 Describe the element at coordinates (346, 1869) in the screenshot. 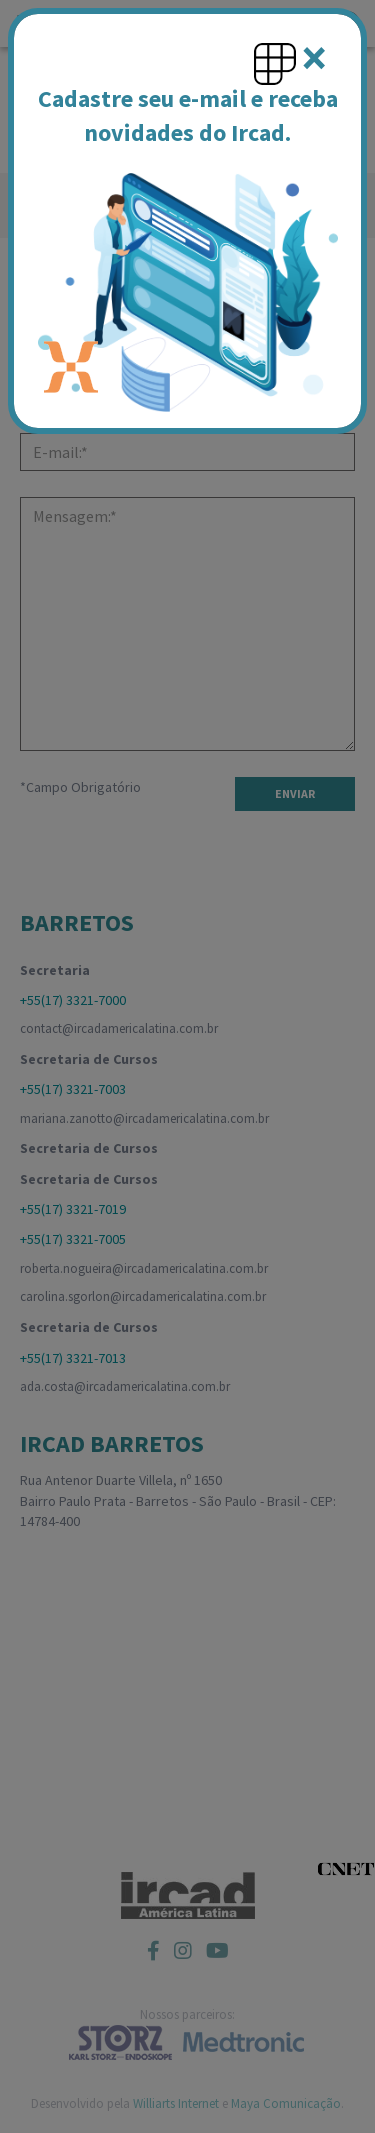

I see `visit cnet website or app` at that location.